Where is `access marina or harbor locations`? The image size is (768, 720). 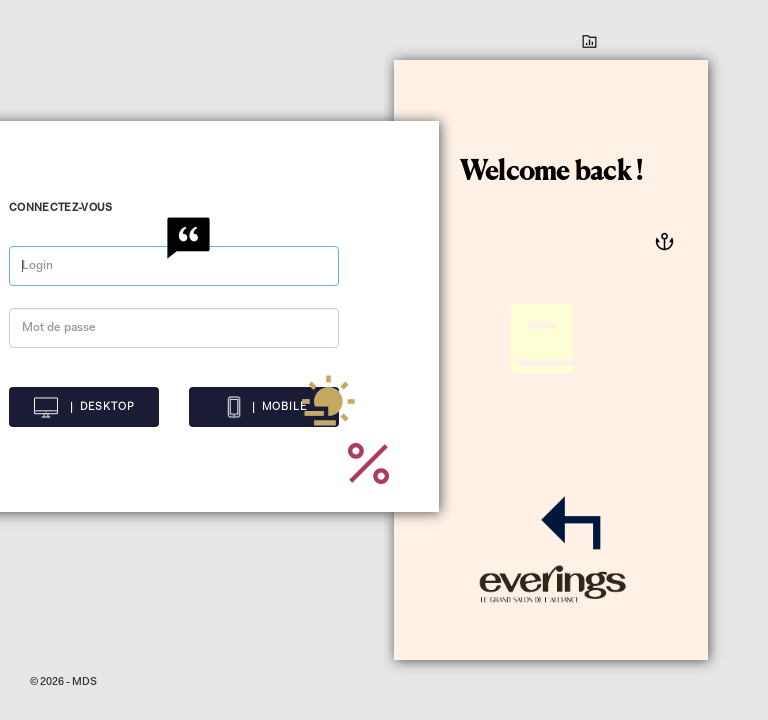
access marina or harbor locations is located at coordinates (664, 241).